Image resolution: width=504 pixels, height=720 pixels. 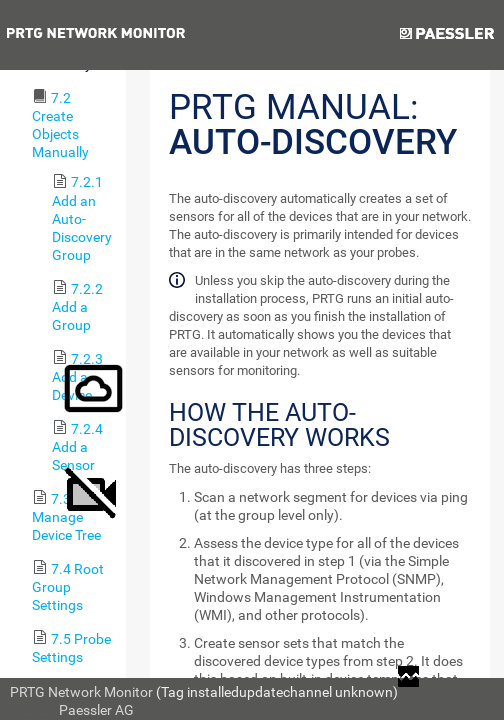 What do you see at coordinates (91, 494) in the screenshot?
I see `turn off camera or video` at bounding box center [91, 494].